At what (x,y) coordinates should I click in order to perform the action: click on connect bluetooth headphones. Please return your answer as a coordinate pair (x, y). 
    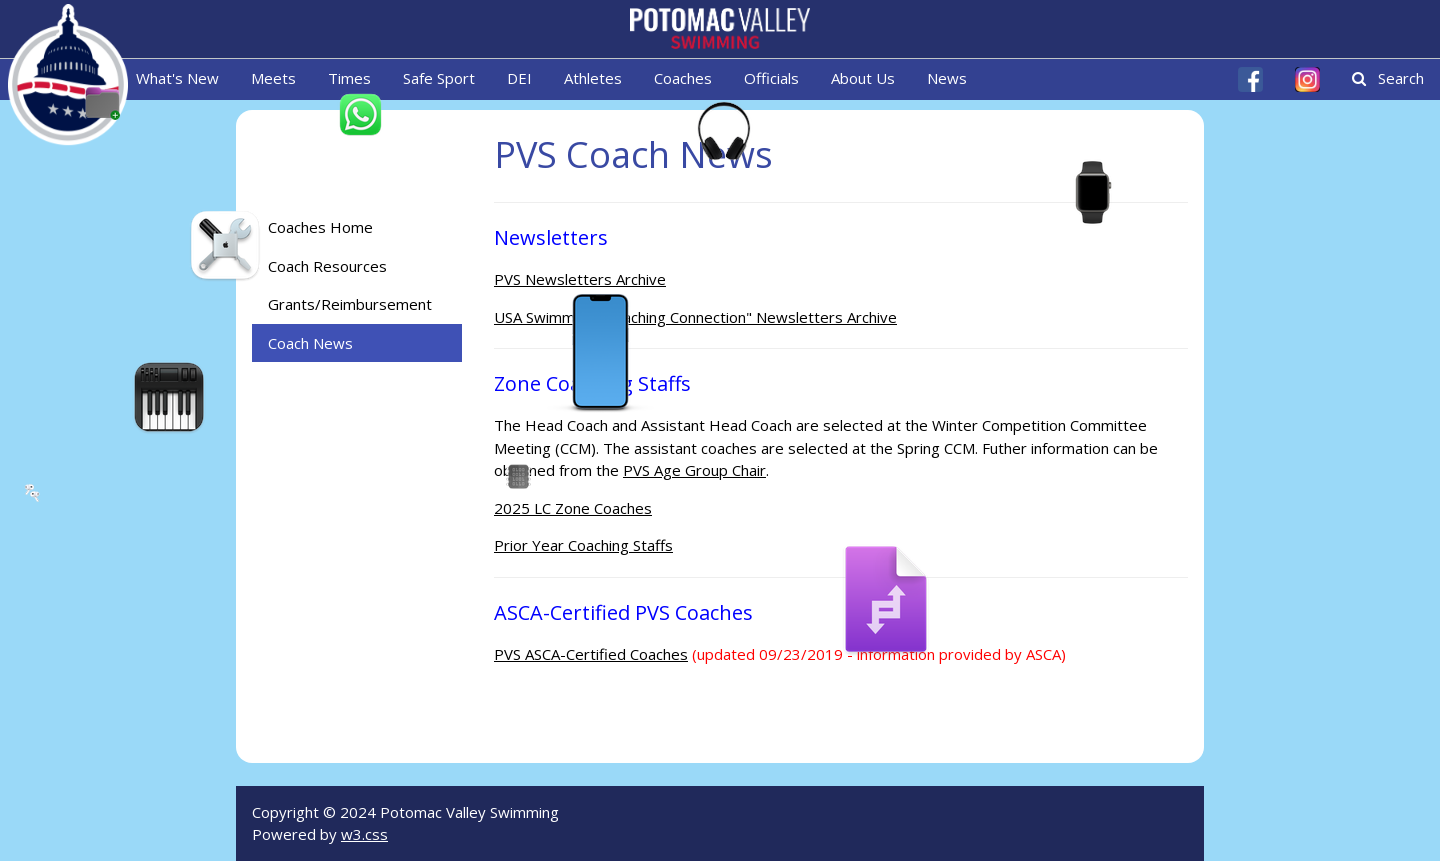
    Looking at the image, I should click on (724, 131).